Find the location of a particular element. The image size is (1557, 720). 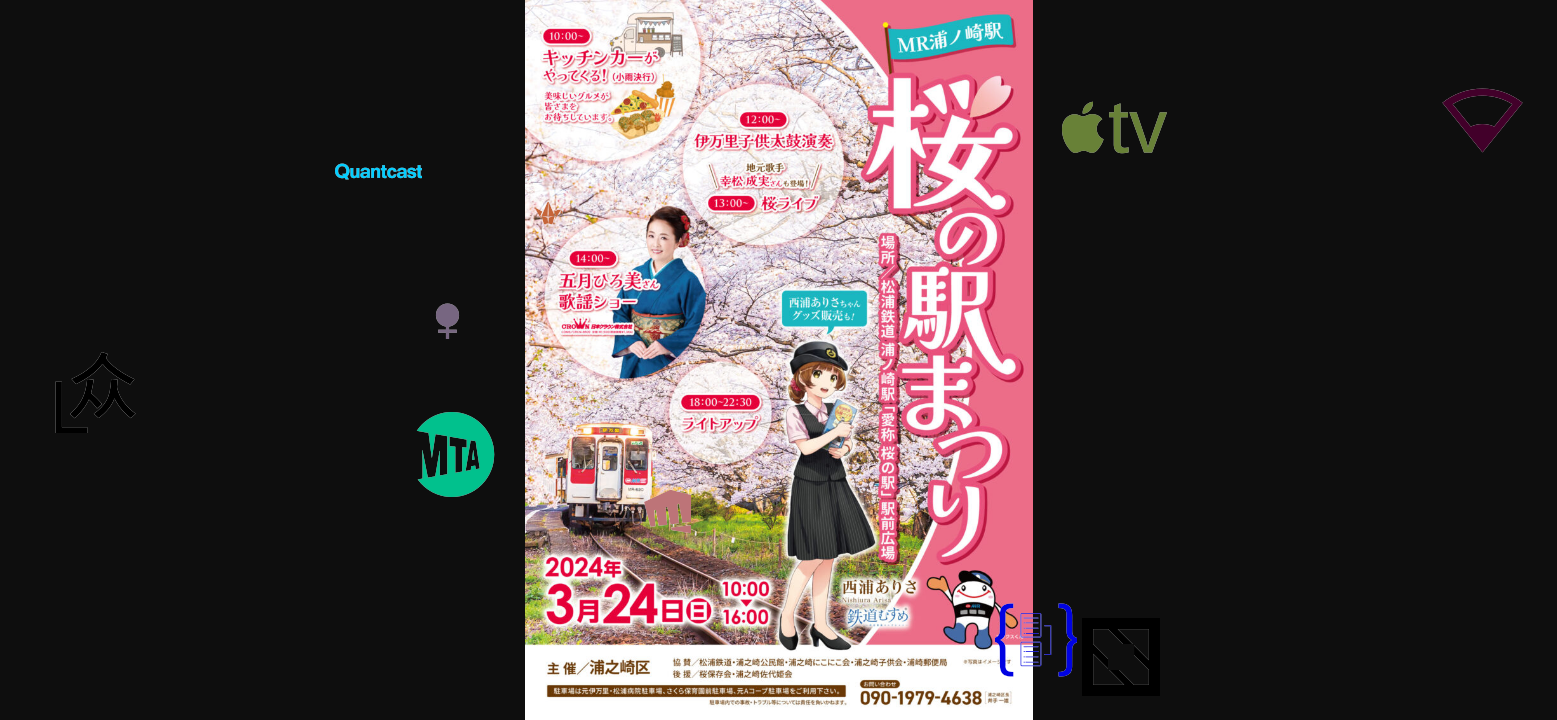

Metropolitan Transportation Authority (MTA) logo is located at coordinates (455, 454).